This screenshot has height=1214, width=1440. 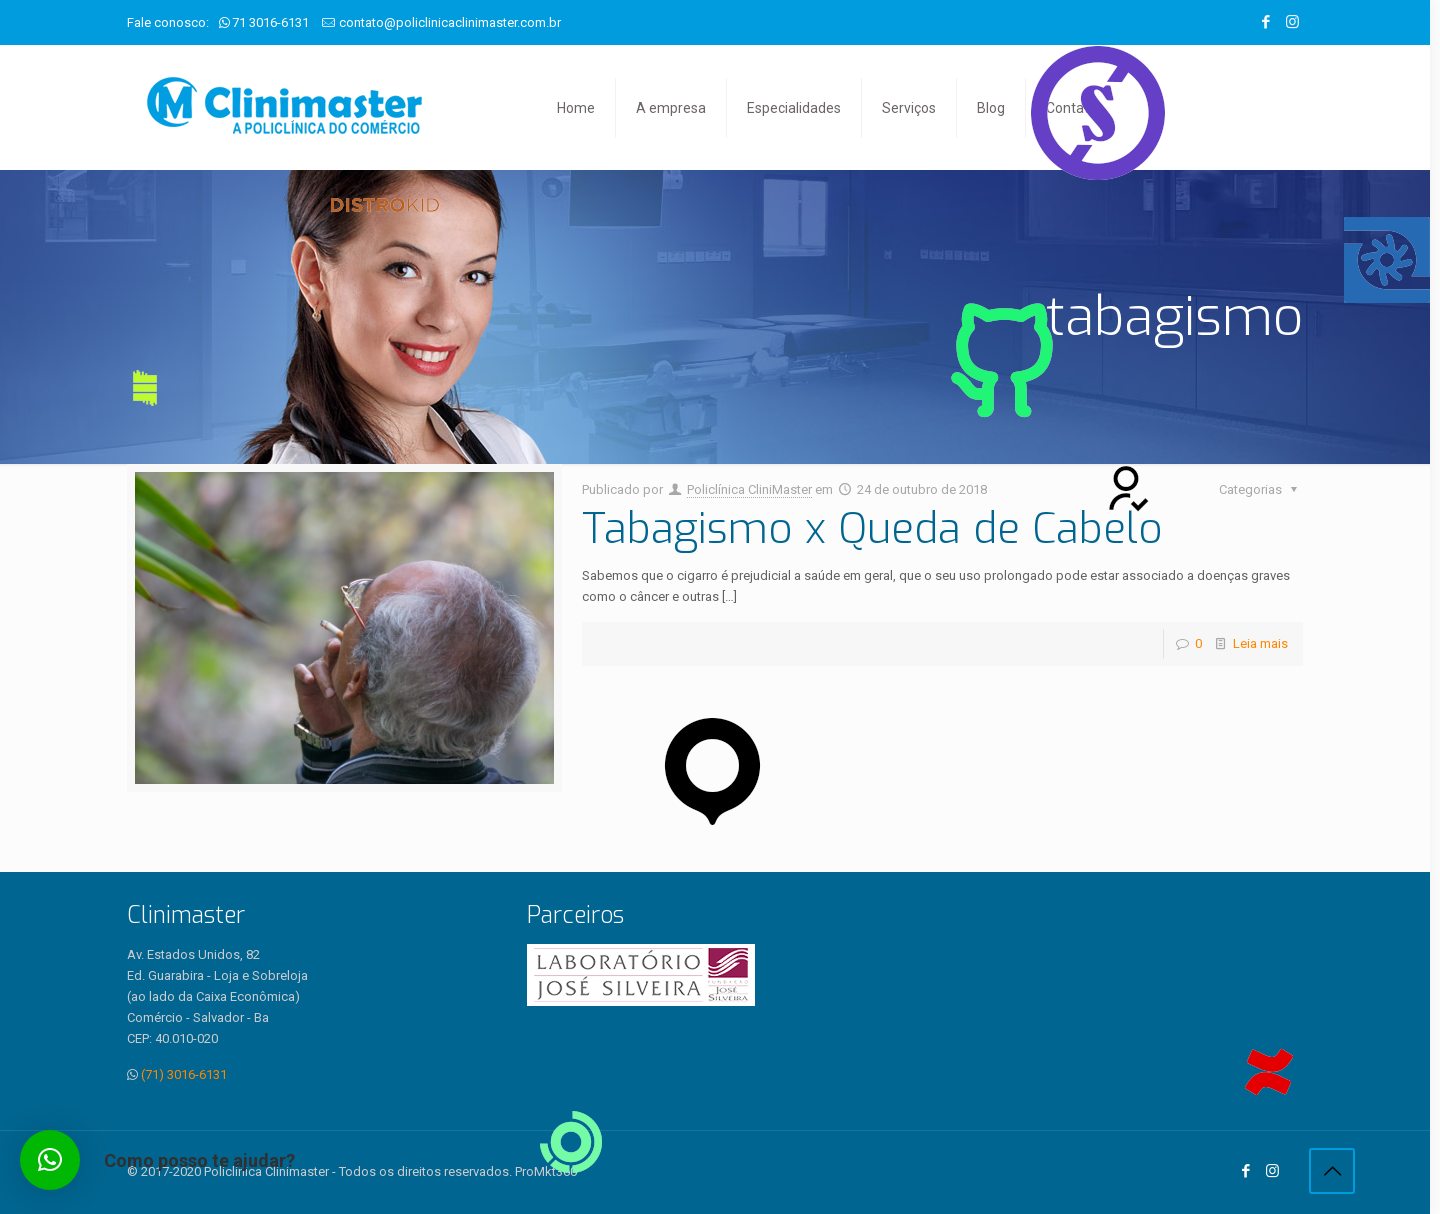 I want to click on turborepo logo - a build system for JavaScript and TypeScript codebases, so click(x=571, y=1142).